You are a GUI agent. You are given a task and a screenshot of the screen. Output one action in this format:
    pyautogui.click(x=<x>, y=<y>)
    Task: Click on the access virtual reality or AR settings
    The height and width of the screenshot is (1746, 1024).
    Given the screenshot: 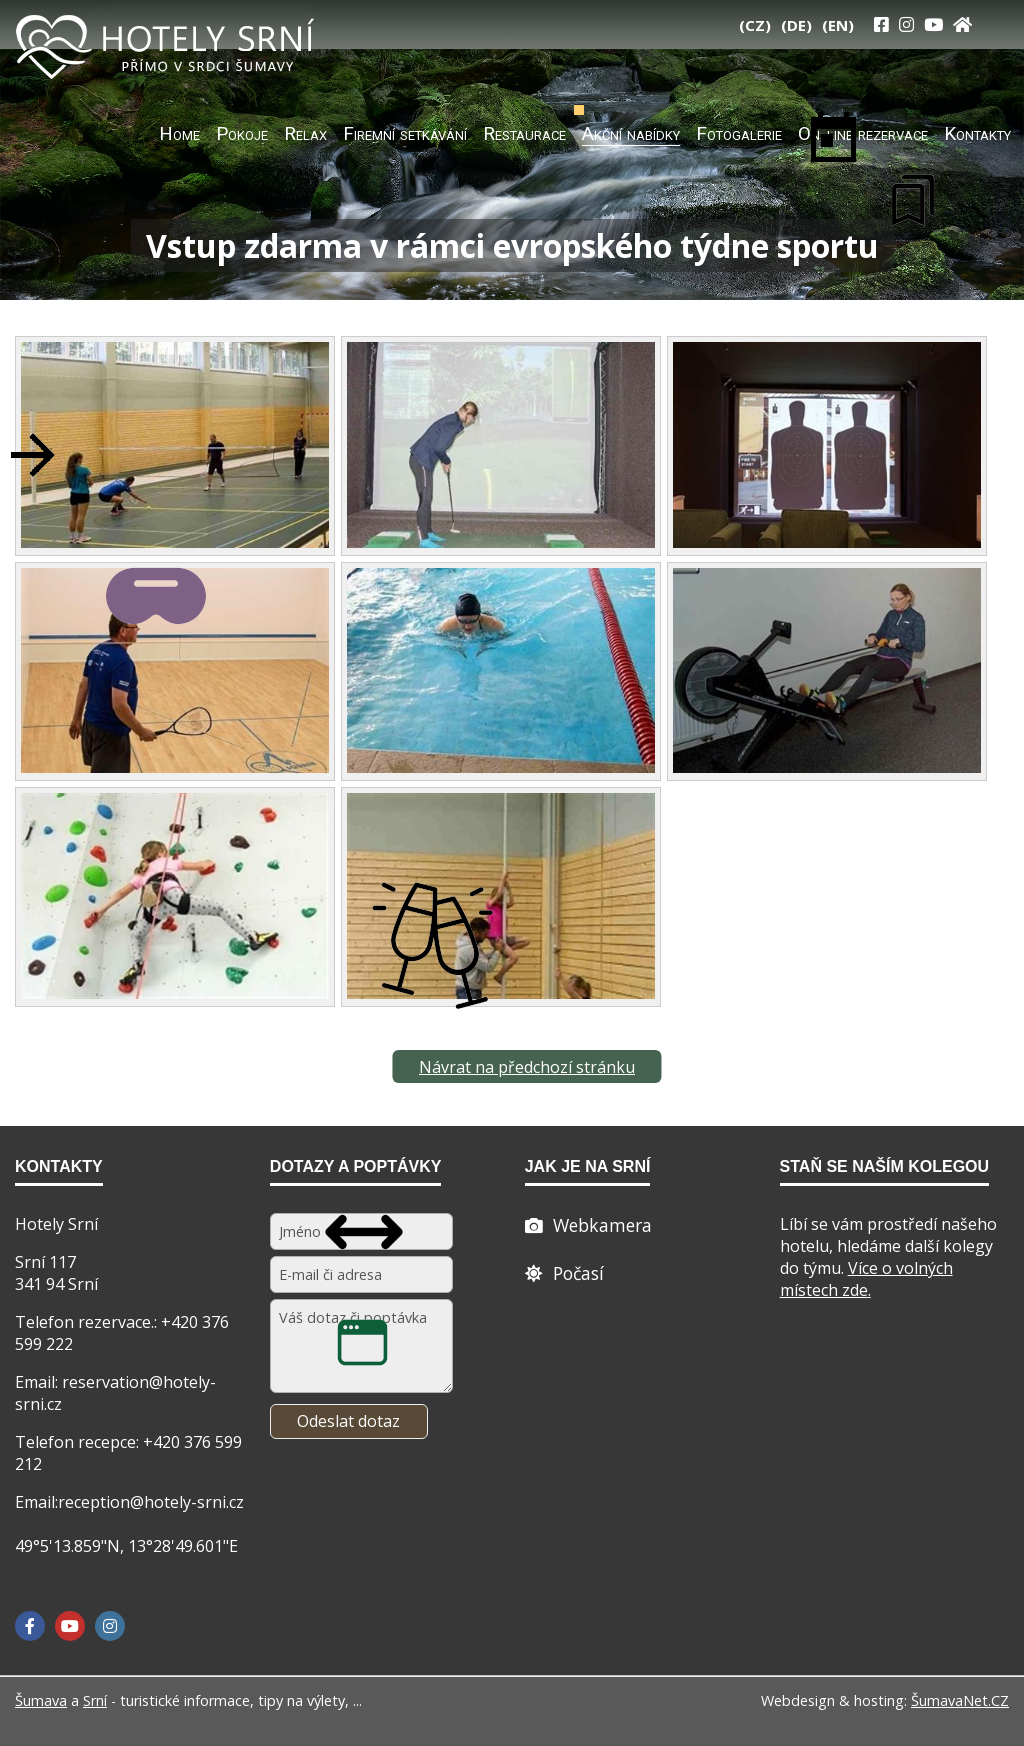 What is the action you would take?
    pyautogui.click(x=156, y=596)
    